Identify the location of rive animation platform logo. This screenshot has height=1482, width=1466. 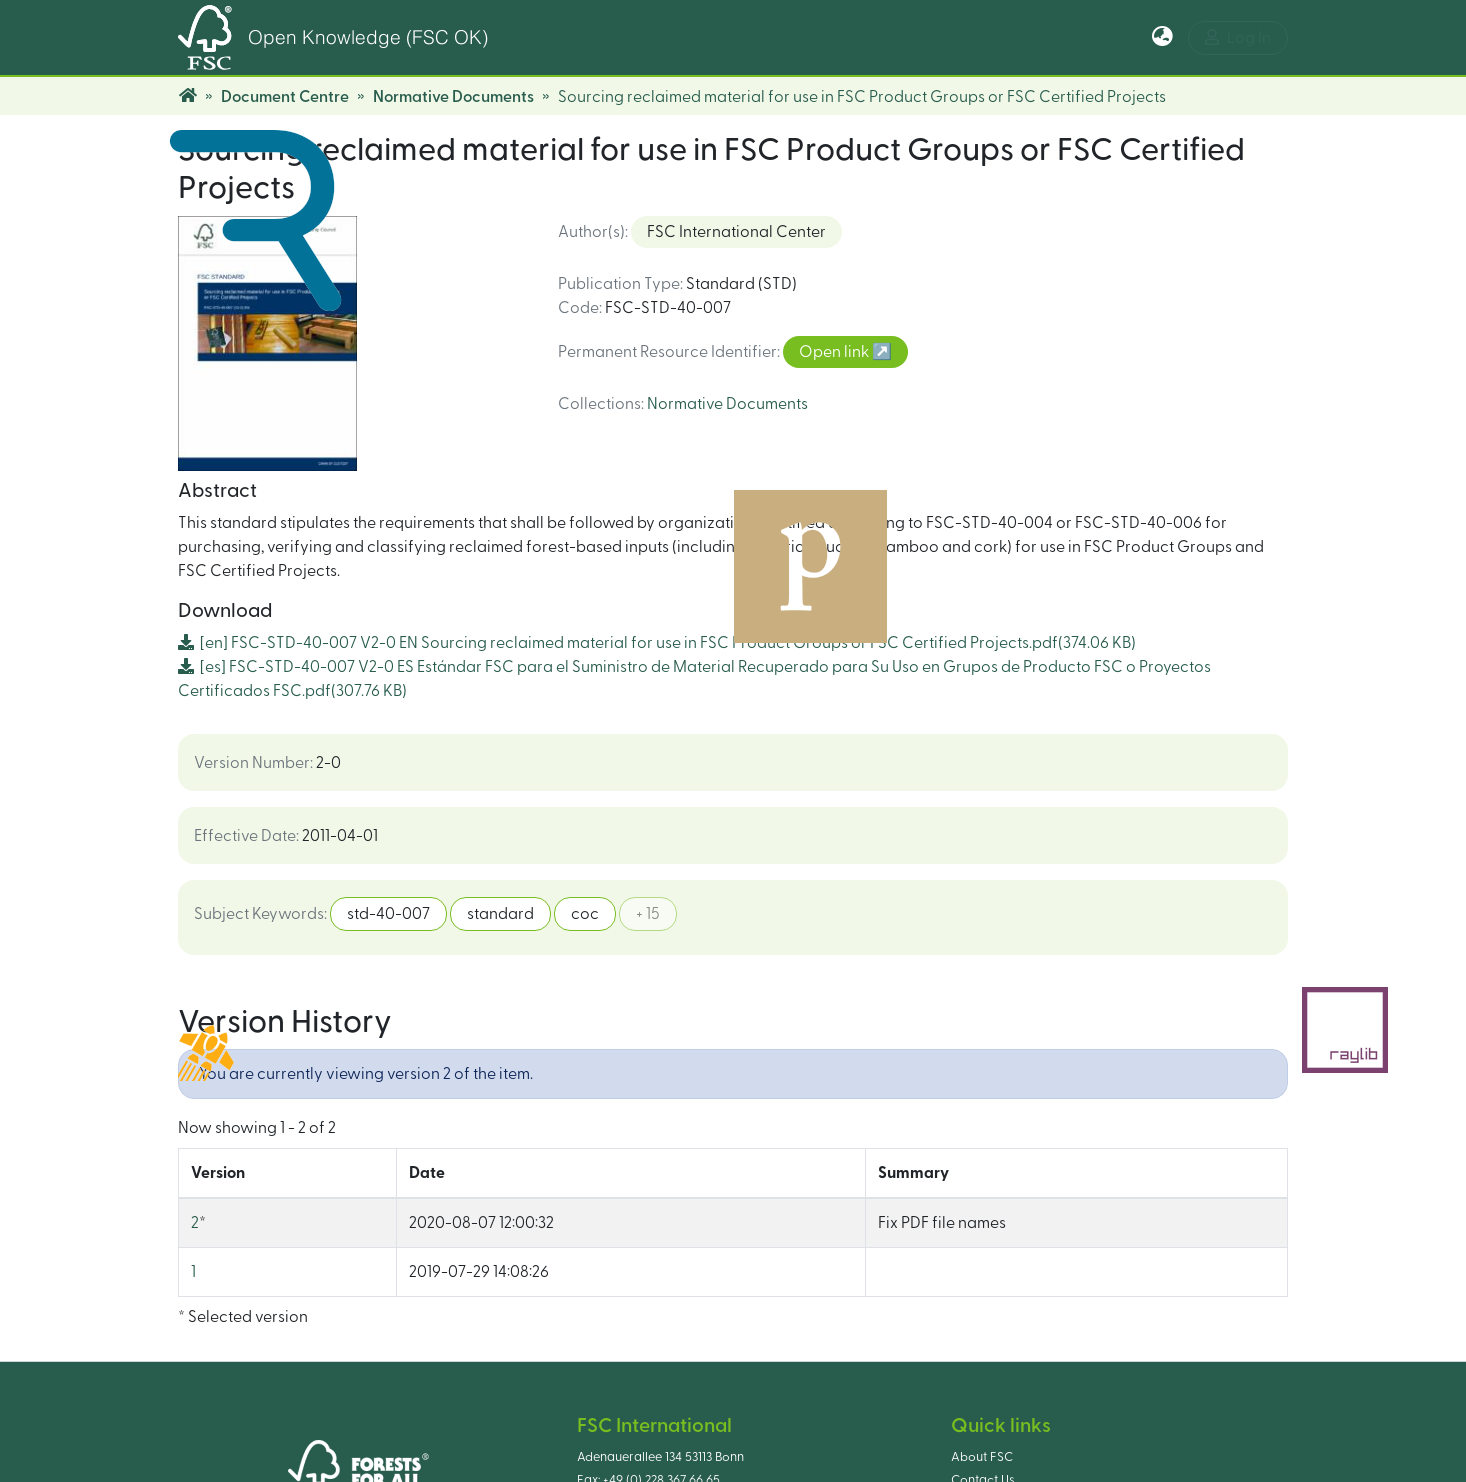
(255, 220).